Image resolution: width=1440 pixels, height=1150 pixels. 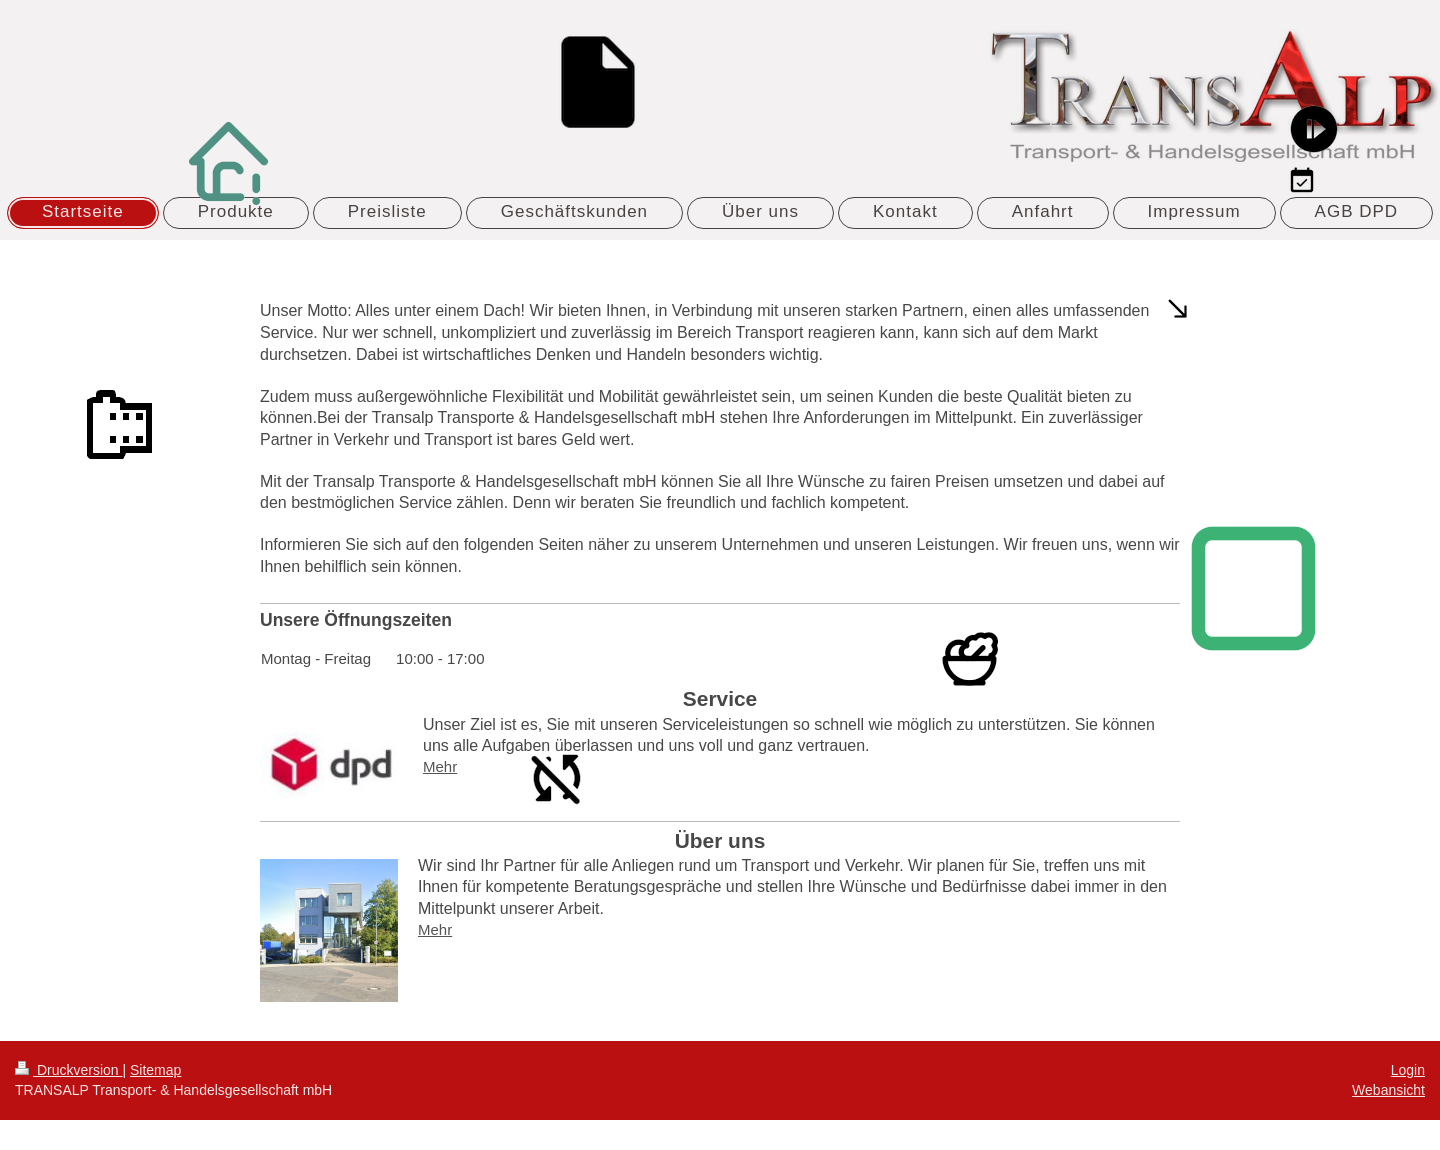 What do you see at coordinates (228, 161) in the screenshot?
I see `home alert or warning notification` at bounding box center [228, 161].